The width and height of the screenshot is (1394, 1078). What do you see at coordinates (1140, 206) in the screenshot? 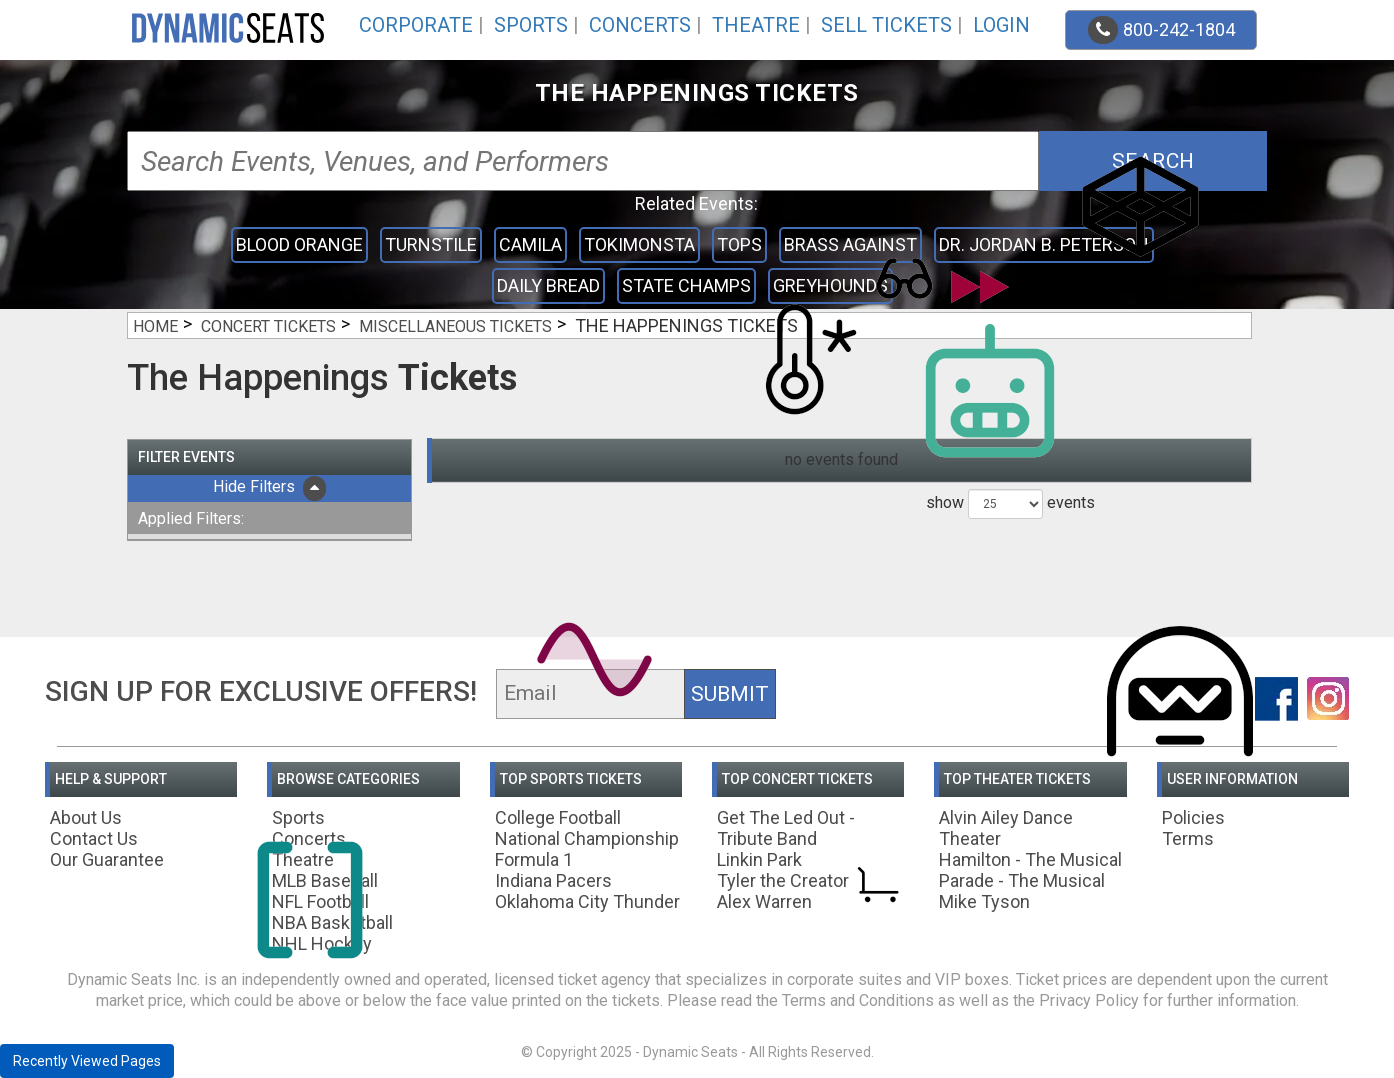
I see `open CodePen profile or projects` at bounding box center [1140, 206].